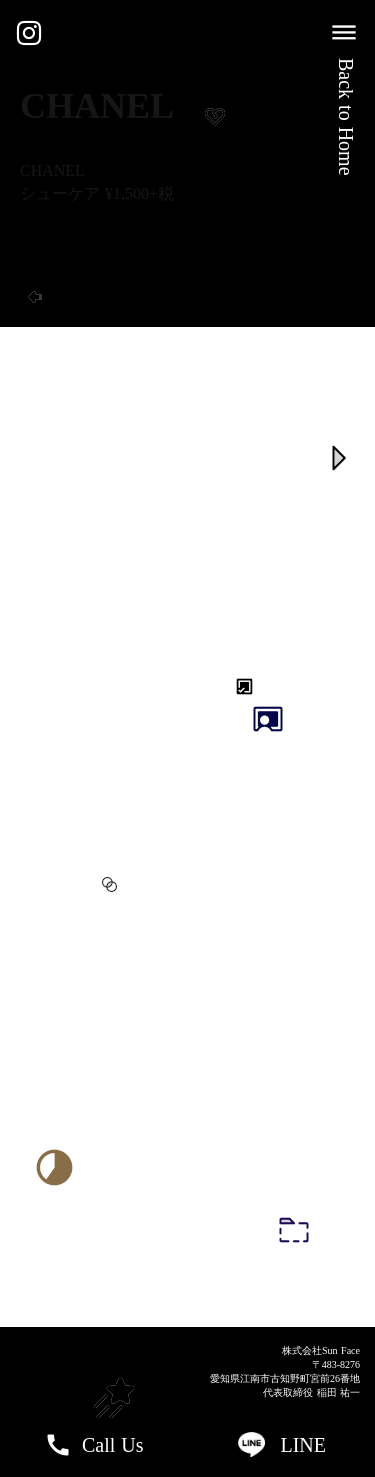 The image size is (375, 1477). What do you see at coordinates (338, 458) in the screenshot?
I see `navigate to the next item or screen` at bounding box center [338, 458].